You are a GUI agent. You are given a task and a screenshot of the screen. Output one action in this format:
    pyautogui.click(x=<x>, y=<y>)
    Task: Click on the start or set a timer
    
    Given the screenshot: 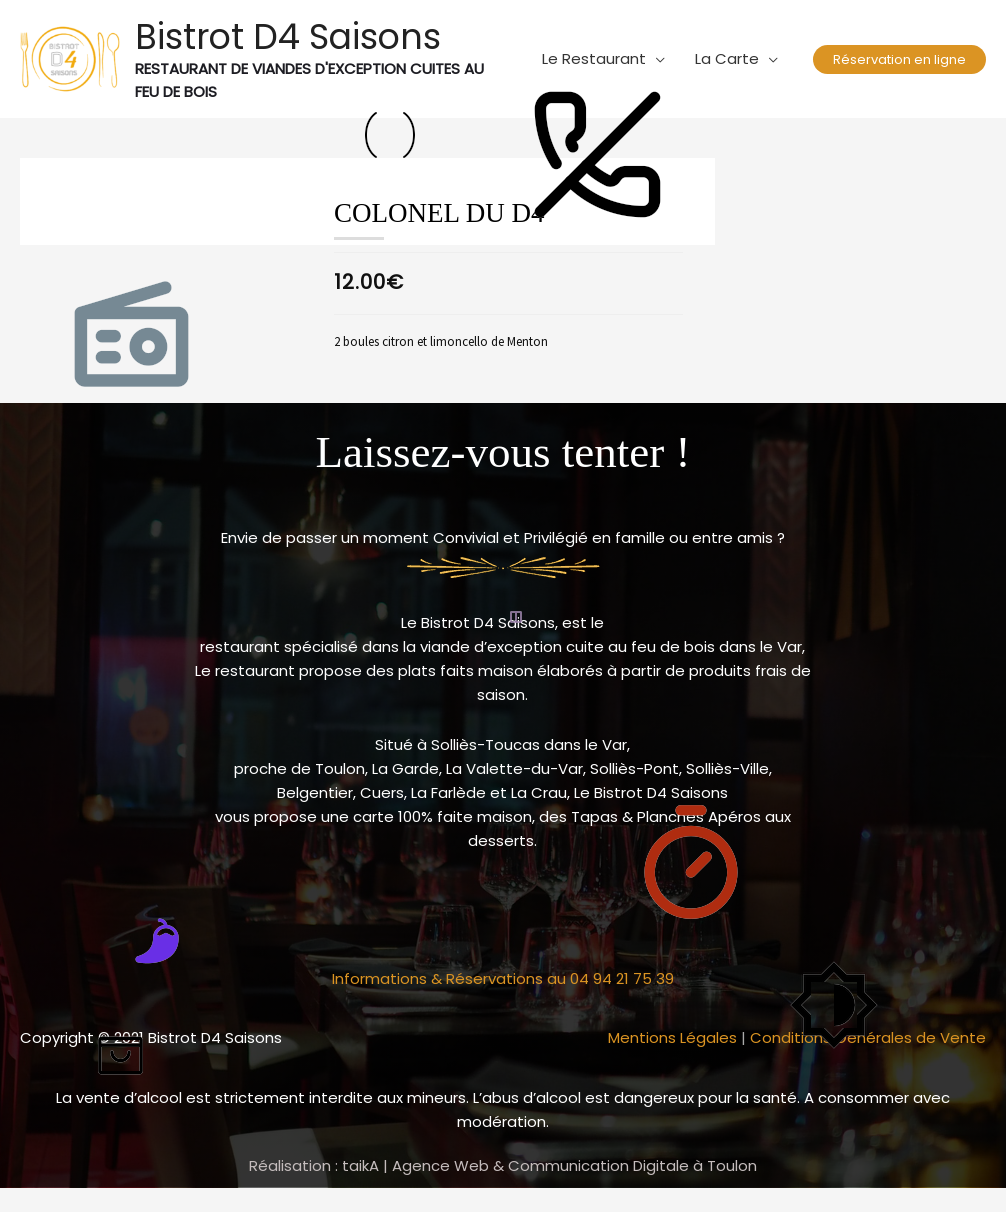 What is the action you would take?
    pyautogui.click(x=691, y=862)
    